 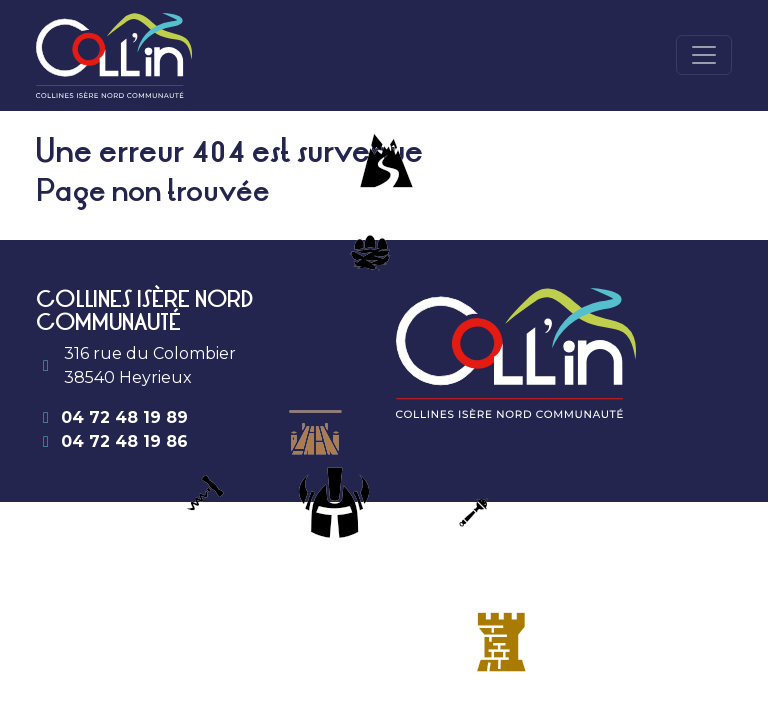 What do you see at coordinates (501, 642) in the screenshot?
I see `access tower defense or castle-building game mode` at bounding box center [501, 642].